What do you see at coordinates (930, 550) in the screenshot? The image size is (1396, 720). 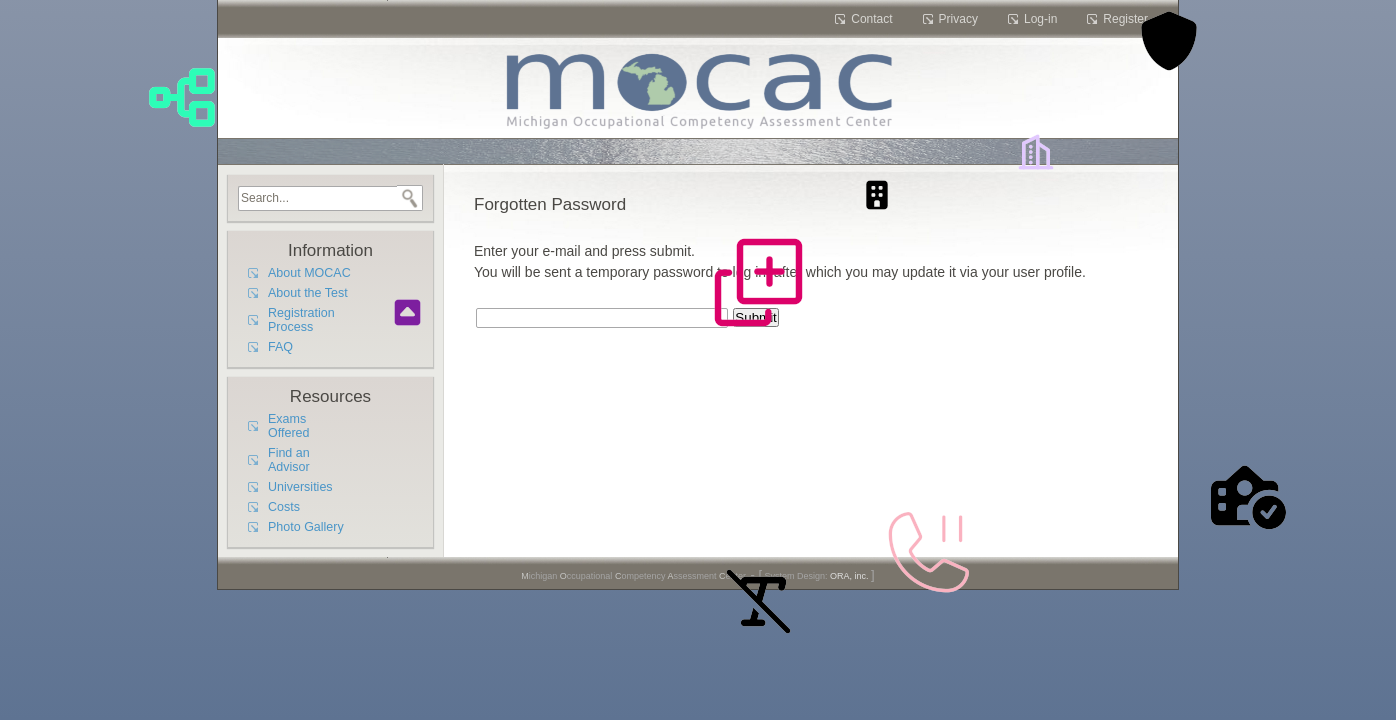 I see `put current call on hold` at bounding box center [930, 550].